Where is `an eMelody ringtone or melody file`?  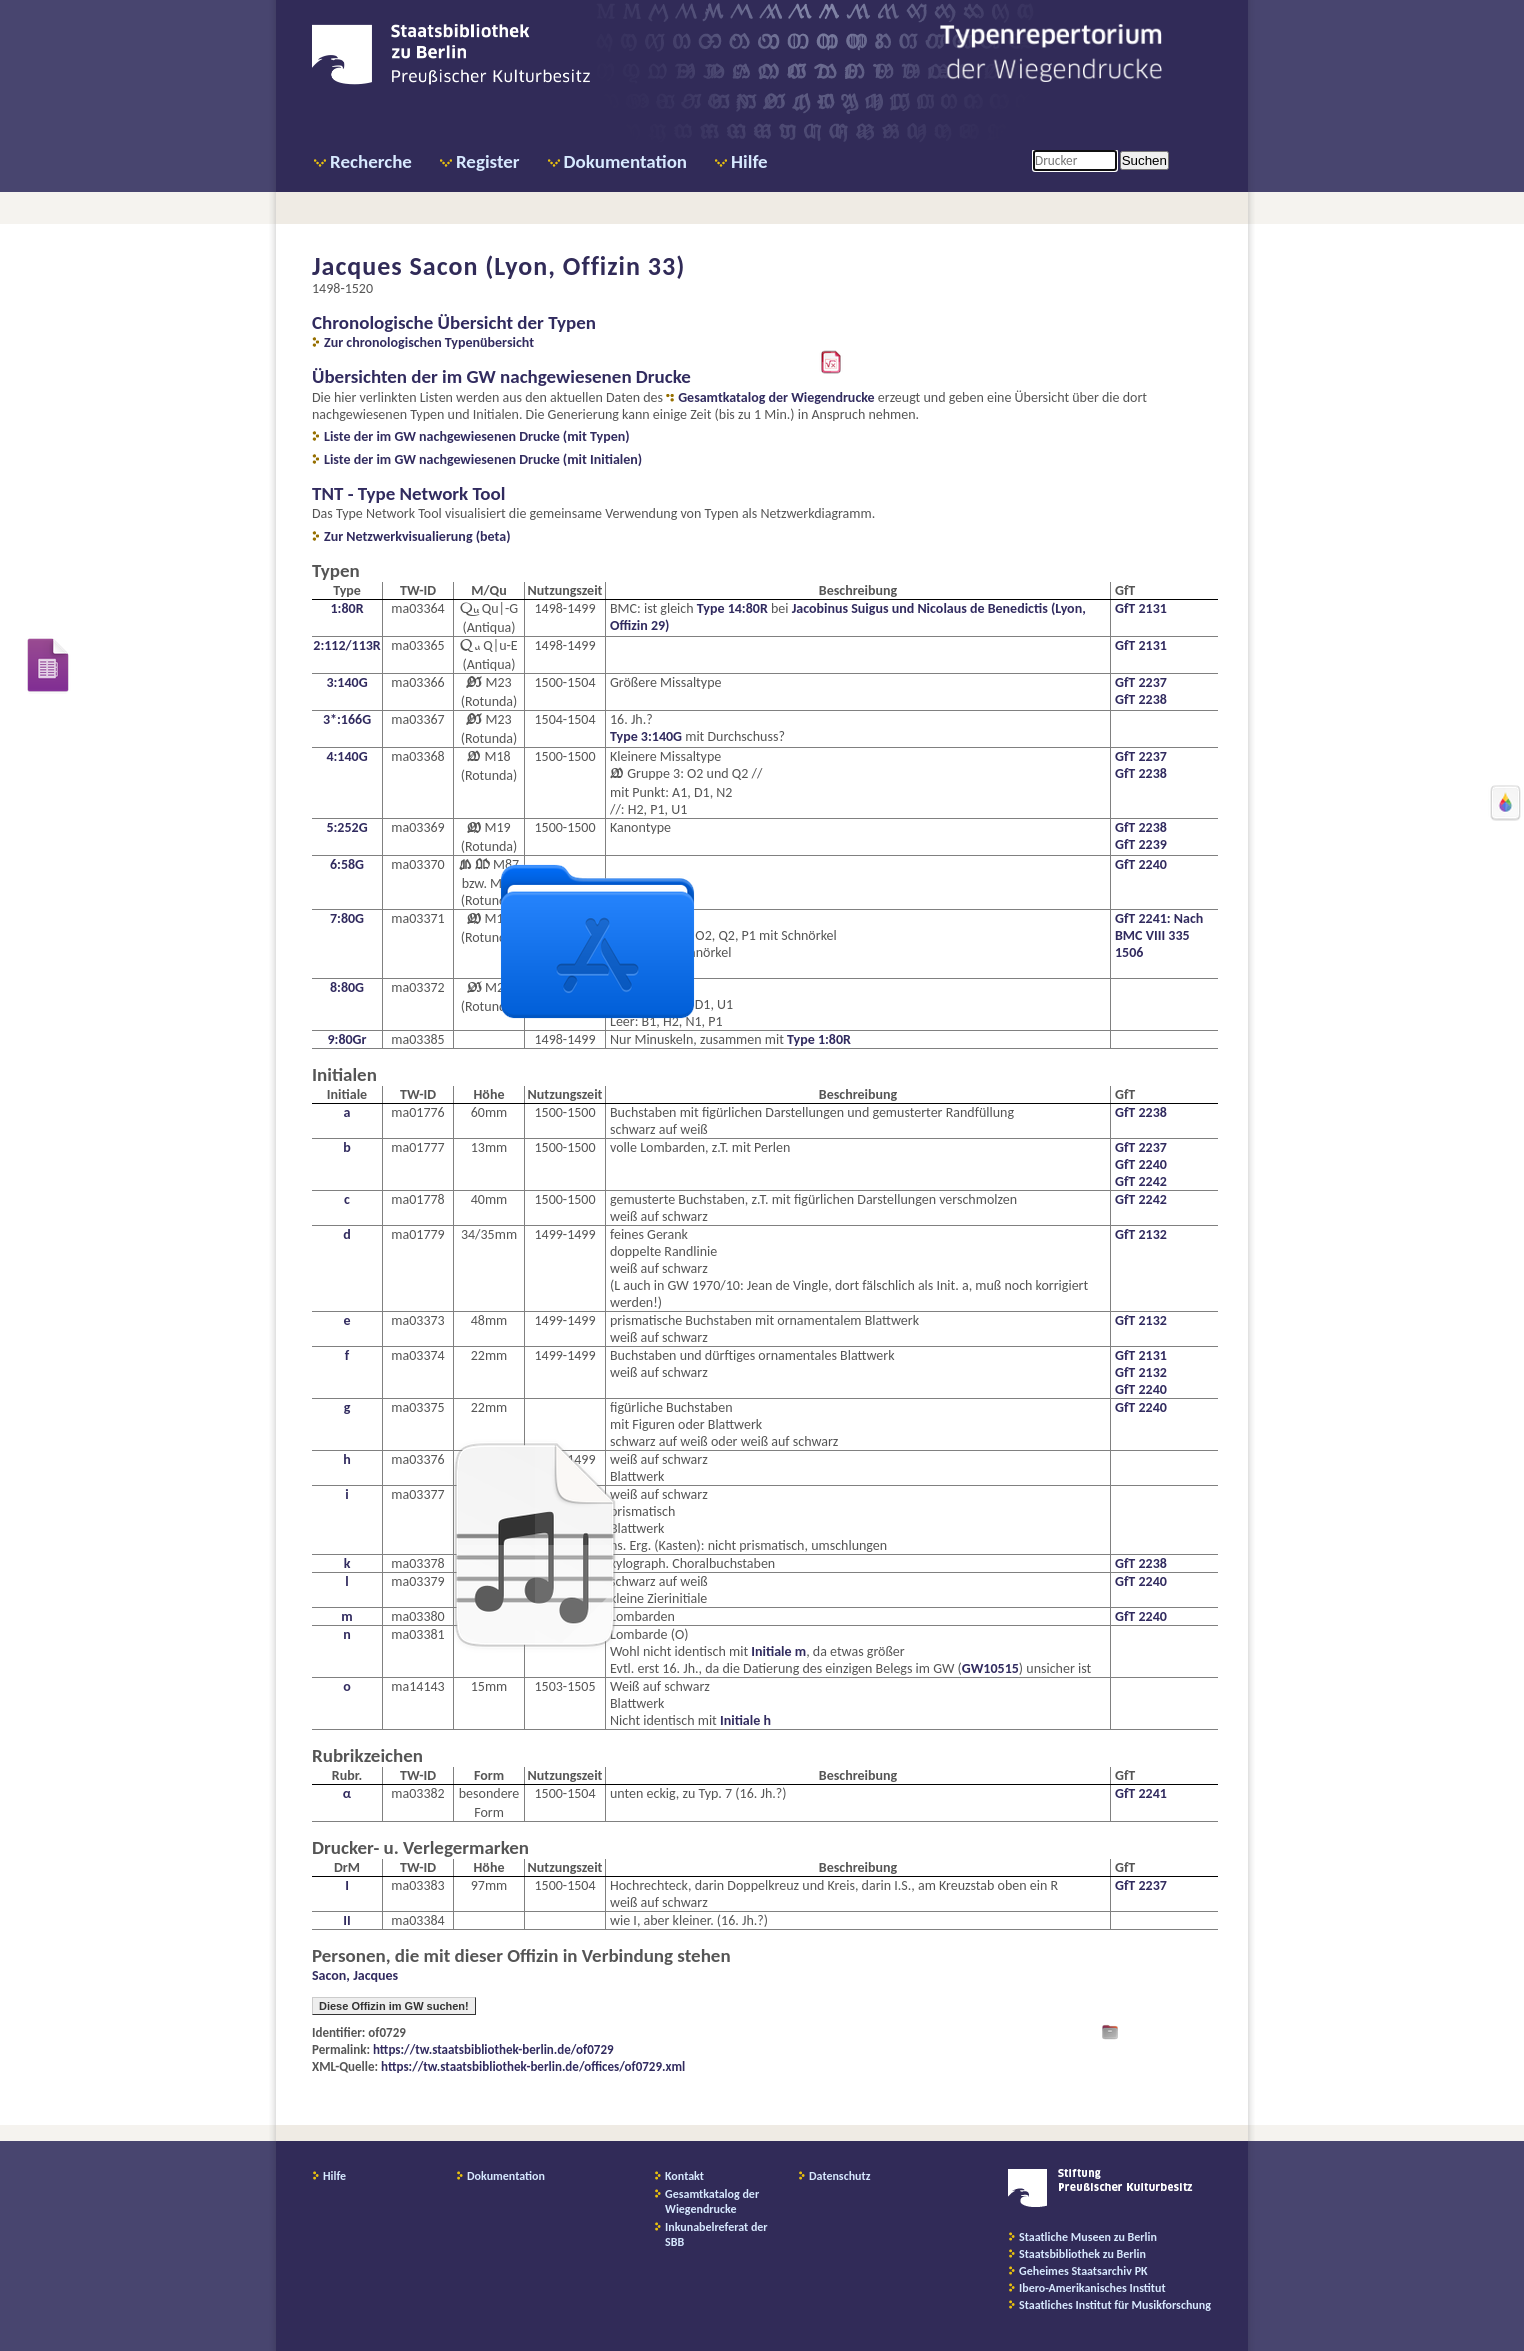
an eMelody ringtone or melody file is located at coordinates (535, 1545).